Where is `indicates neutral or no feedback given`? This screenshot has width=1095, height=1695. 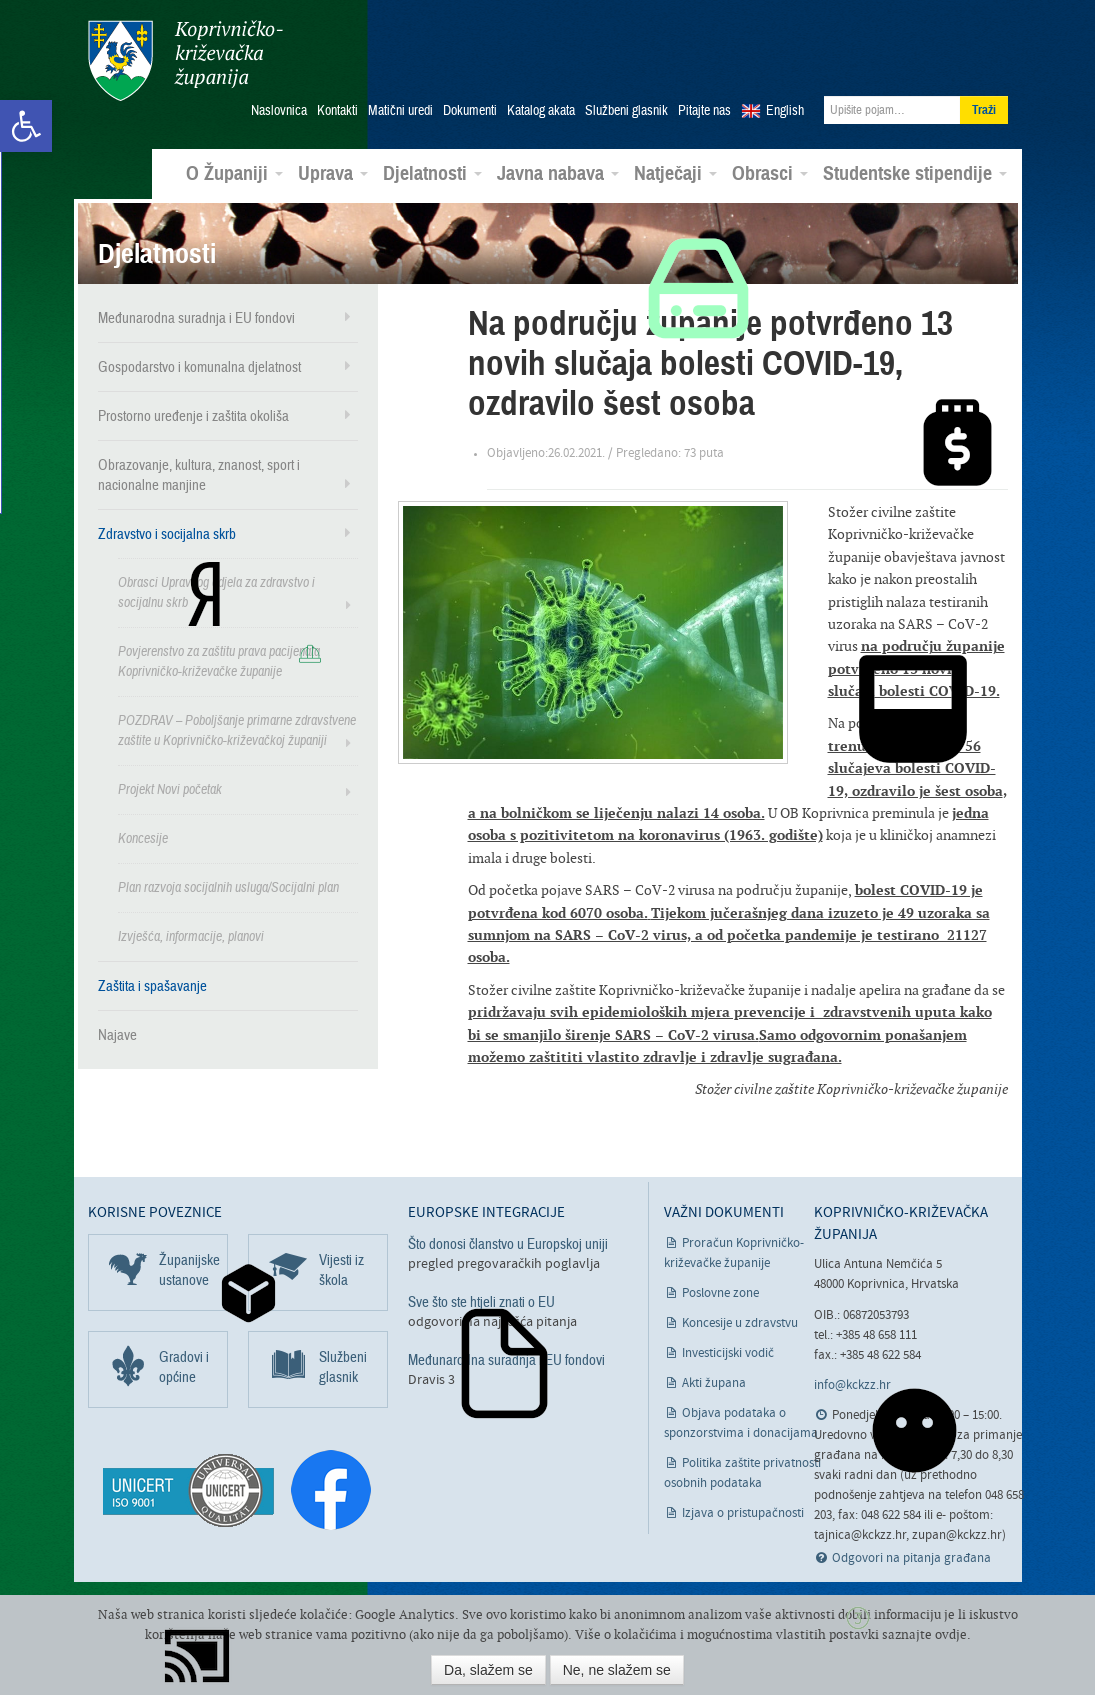 indicates neutral or no feedback given is located at coordinates (914, 1430).